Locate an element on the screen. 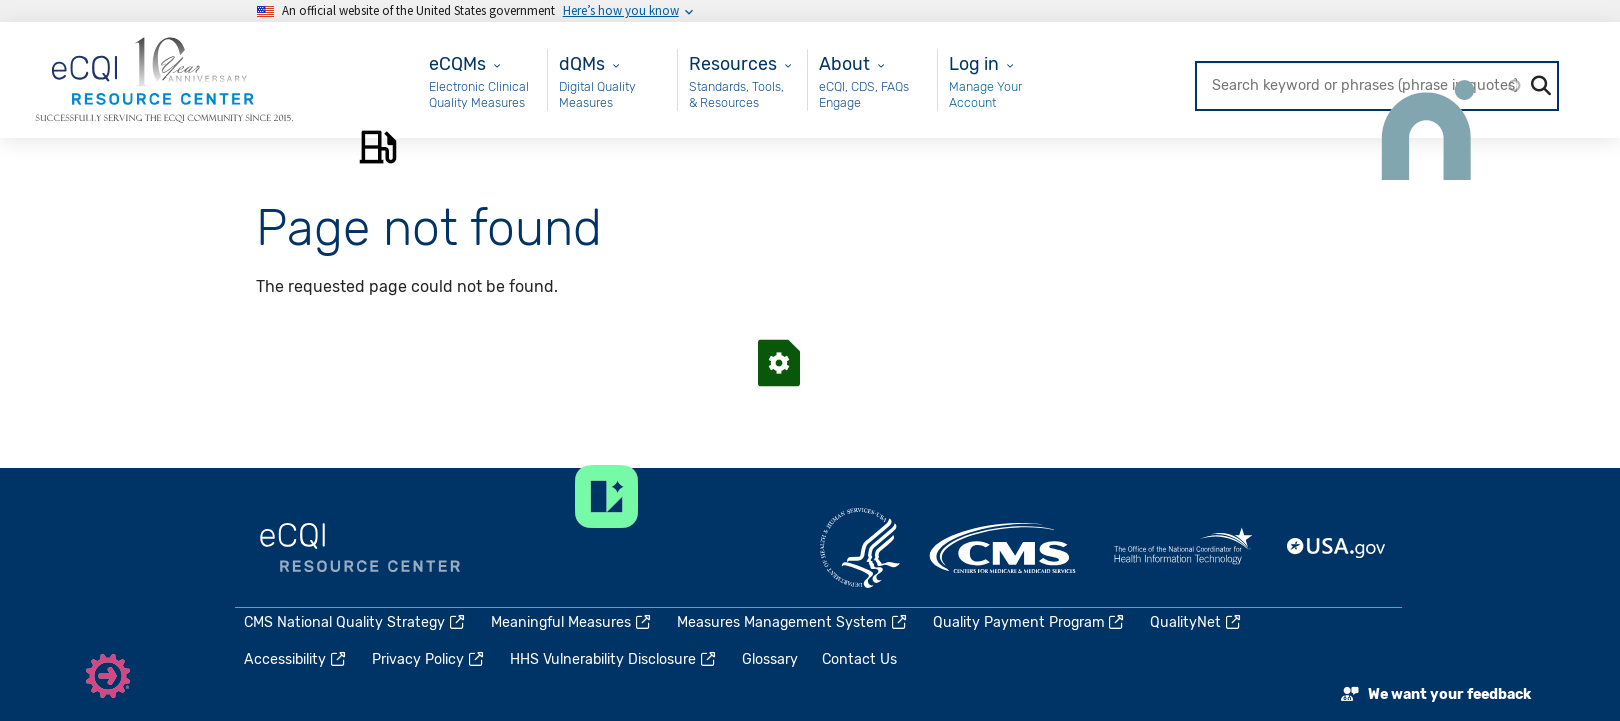 The height and width of the screenshot is (721, 1620). find nearby gas stations is located at coordinates (378, 147).